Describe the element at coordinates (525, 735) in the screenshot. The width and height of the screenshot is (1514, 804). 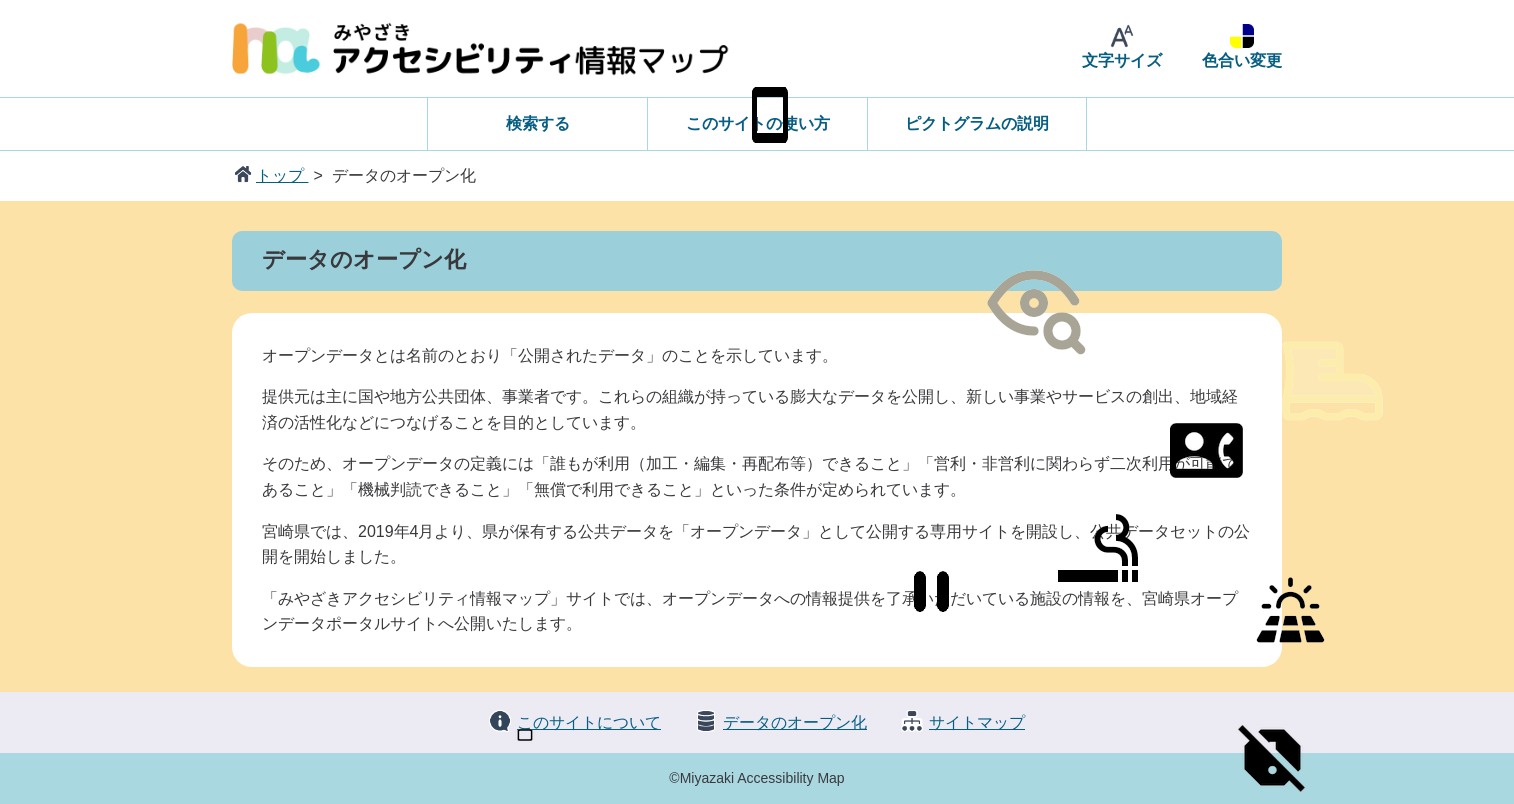
I see `crop image to 5:4 aspect ratio` at that location.